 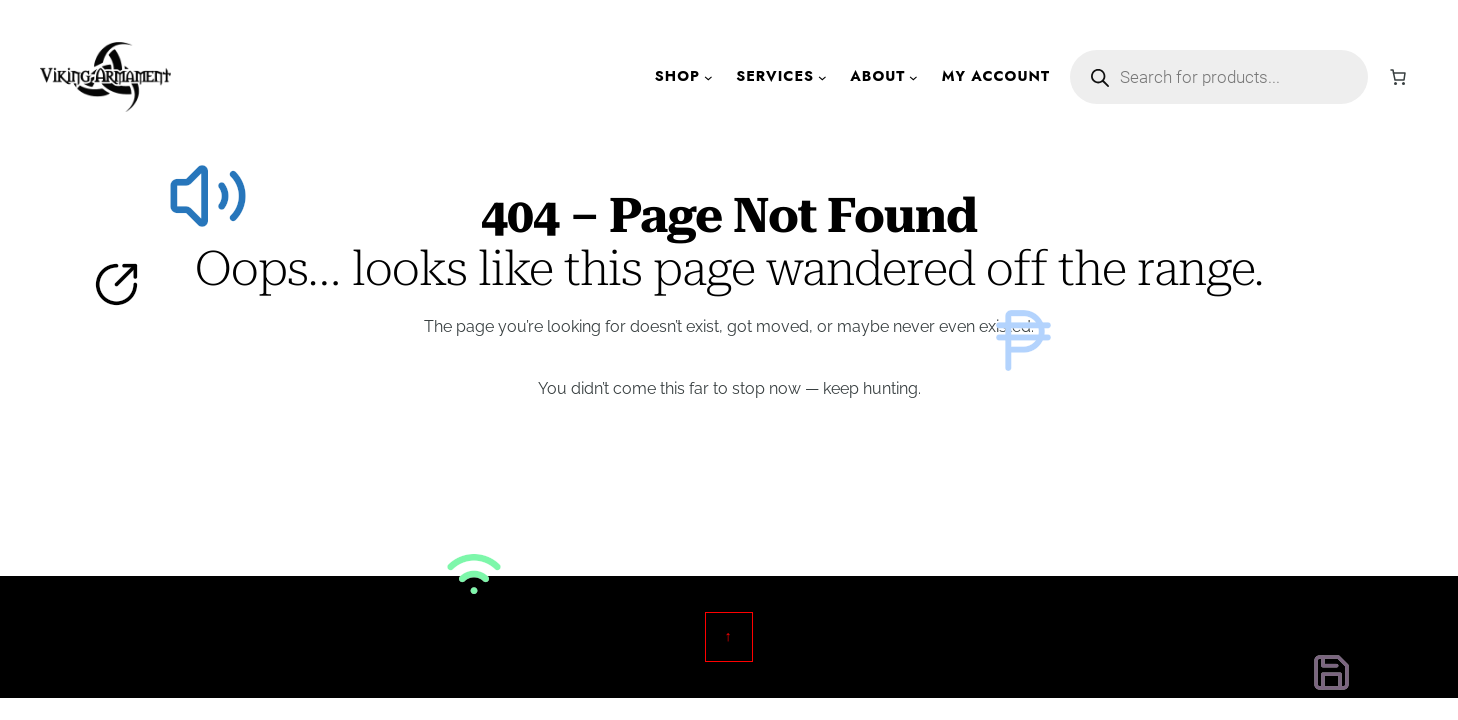 I want to click on adjust audio volume level, so click(x=208, y=196).